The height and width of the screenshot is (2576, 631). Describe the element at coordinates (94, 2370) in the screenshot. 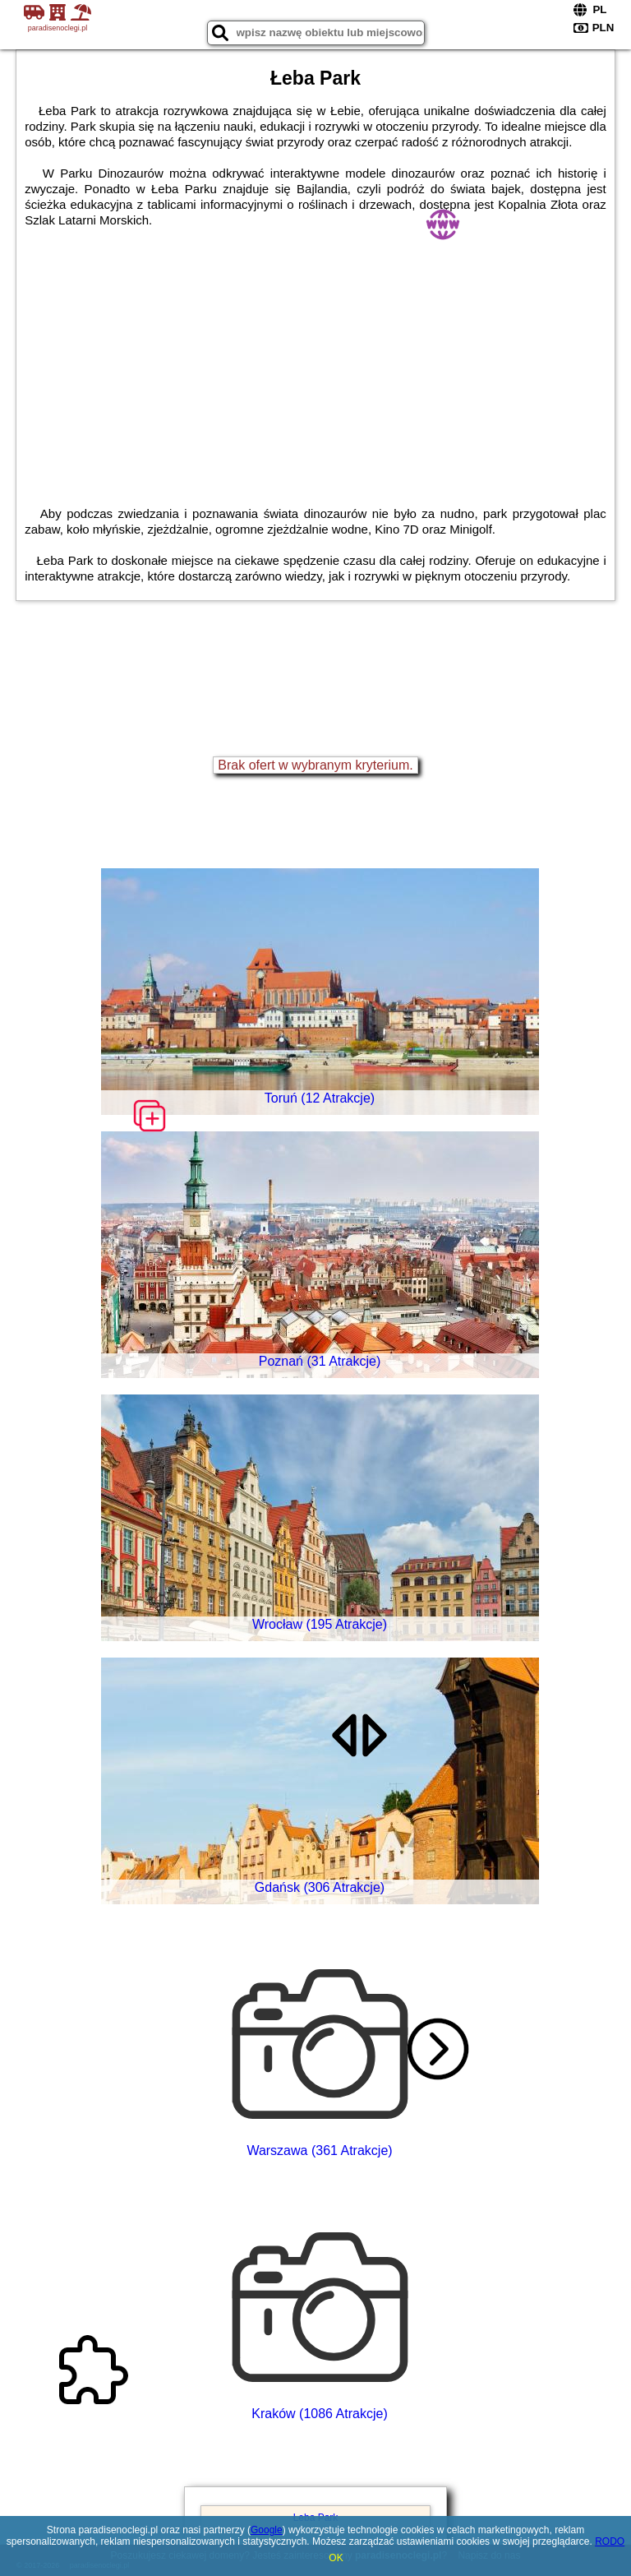

I see `access browser extensions or plugins` at that location.